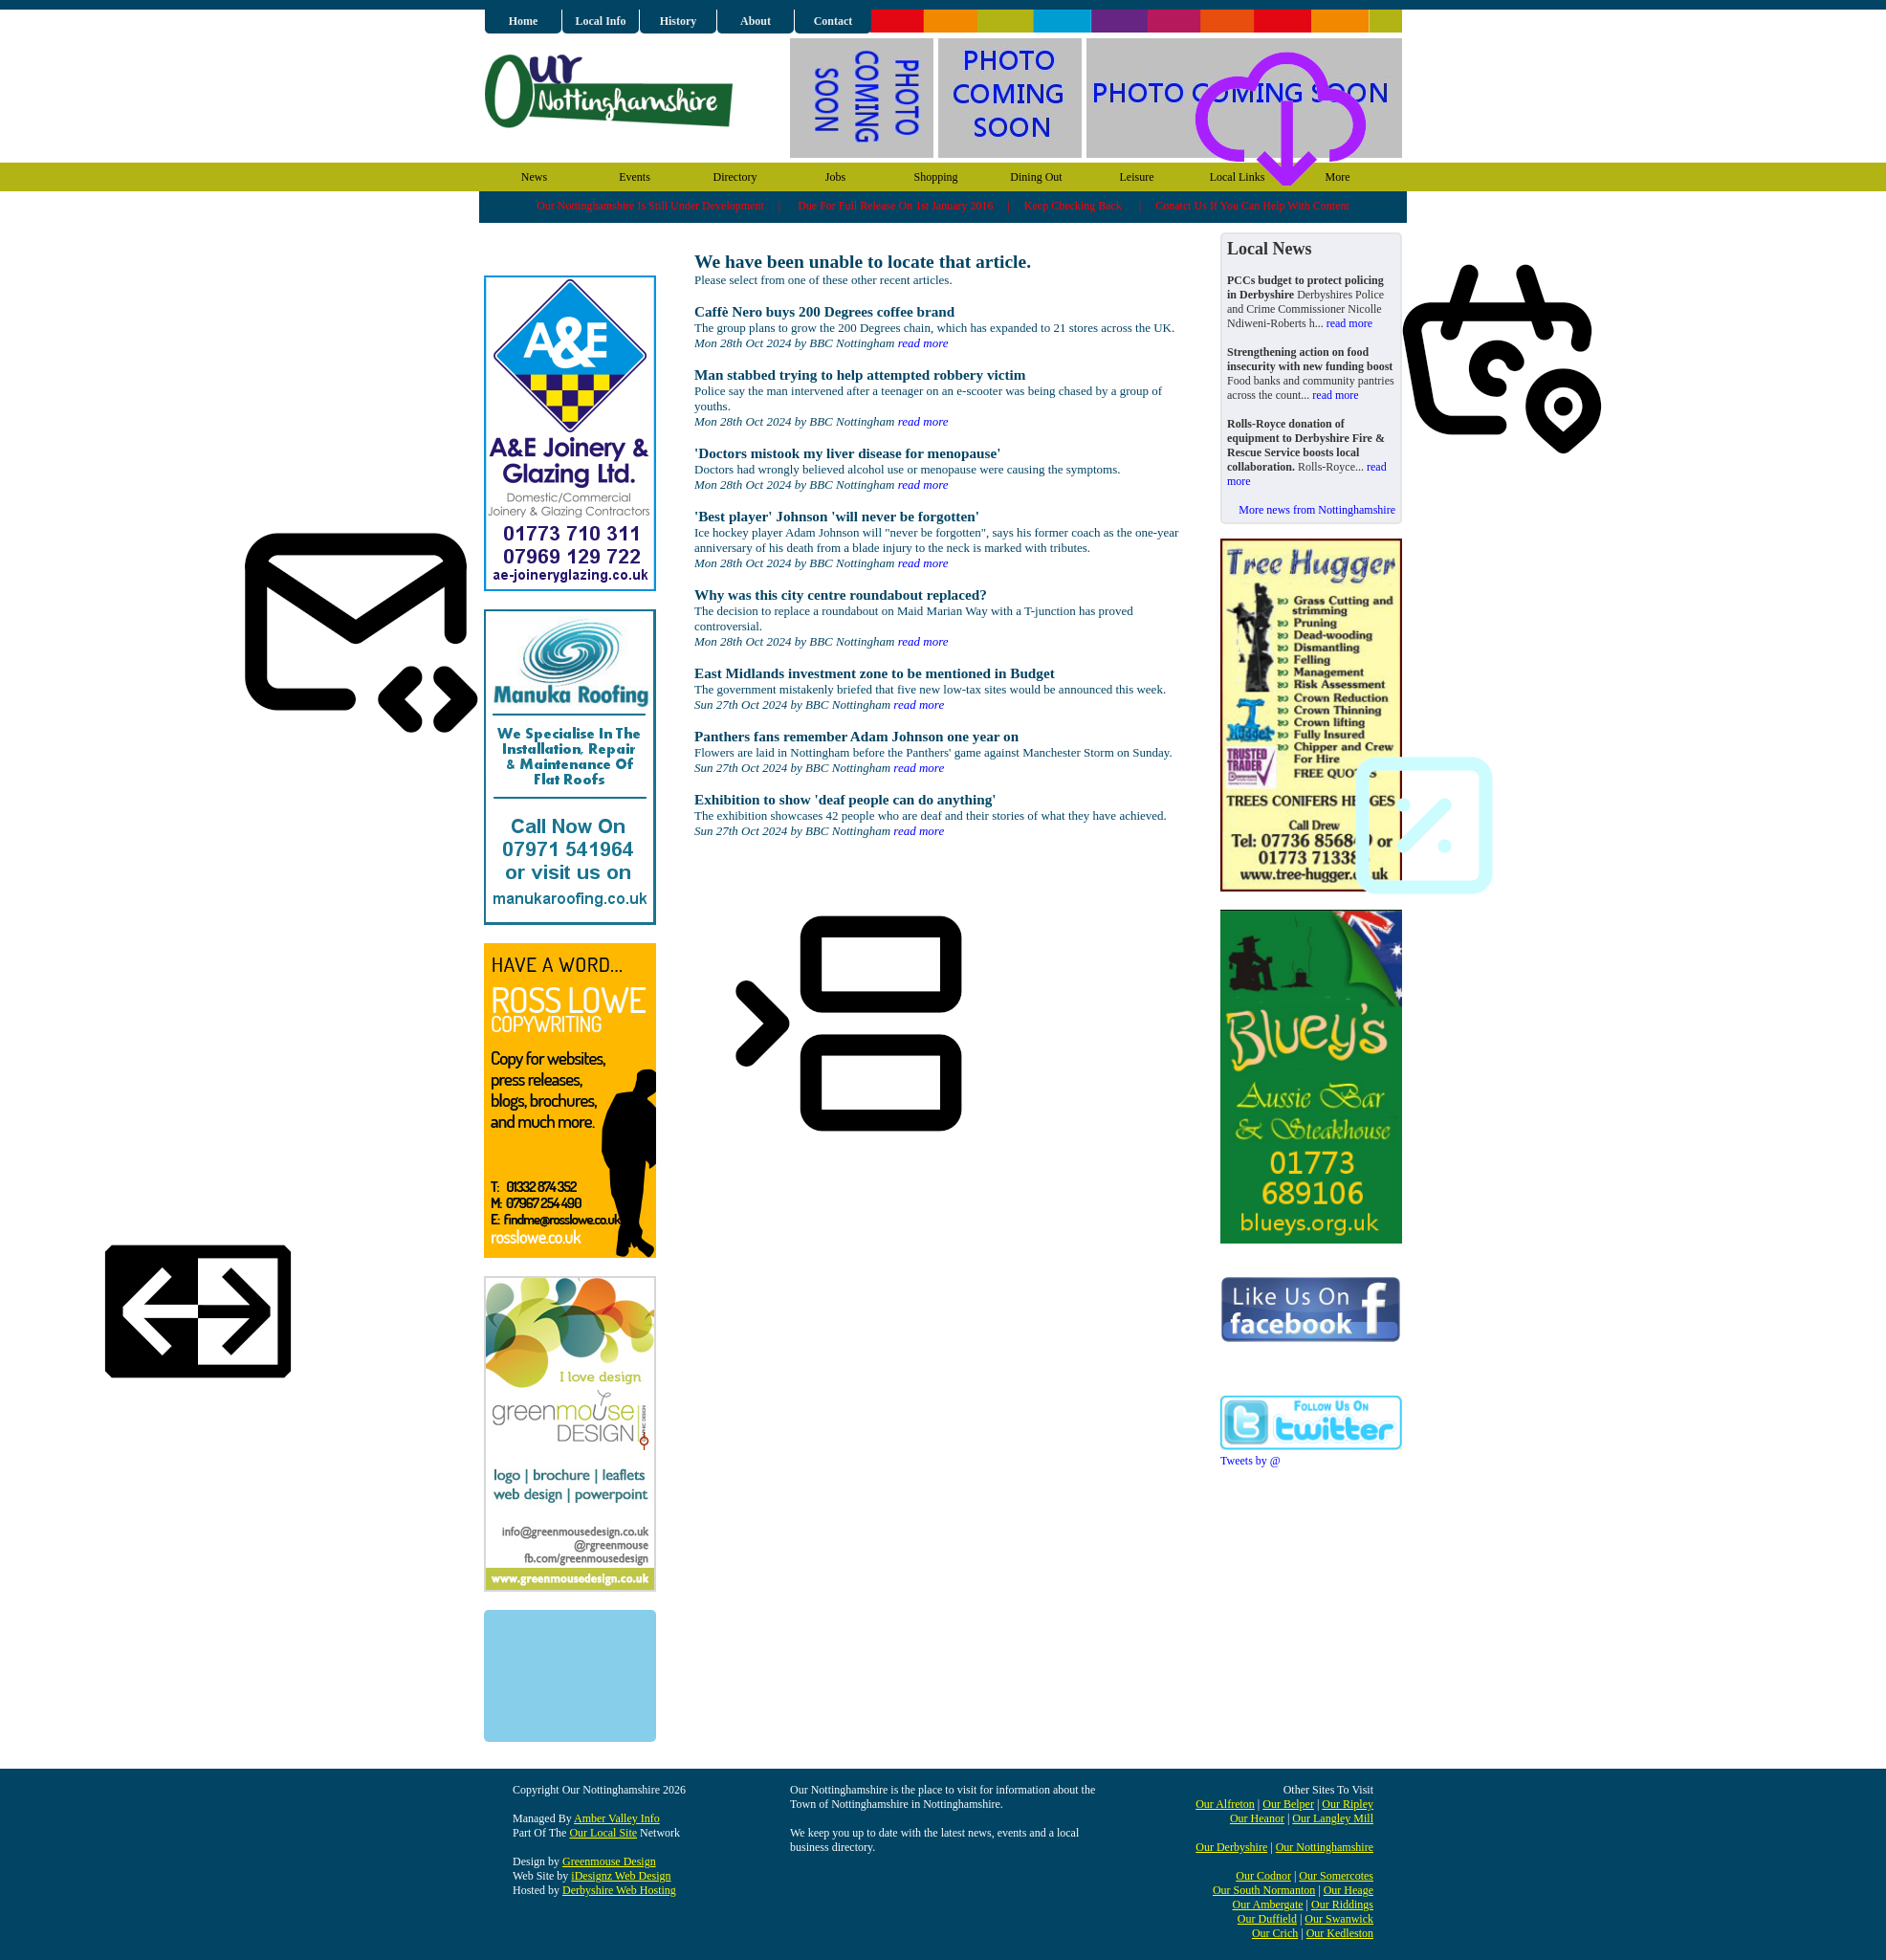 The width and height of the screenshot is (1886, 1960). What do you see at coordinates (198, 1311) in the screenshot?
I see `toggle between true/false boolean values` at bounding box center [198, 1311].